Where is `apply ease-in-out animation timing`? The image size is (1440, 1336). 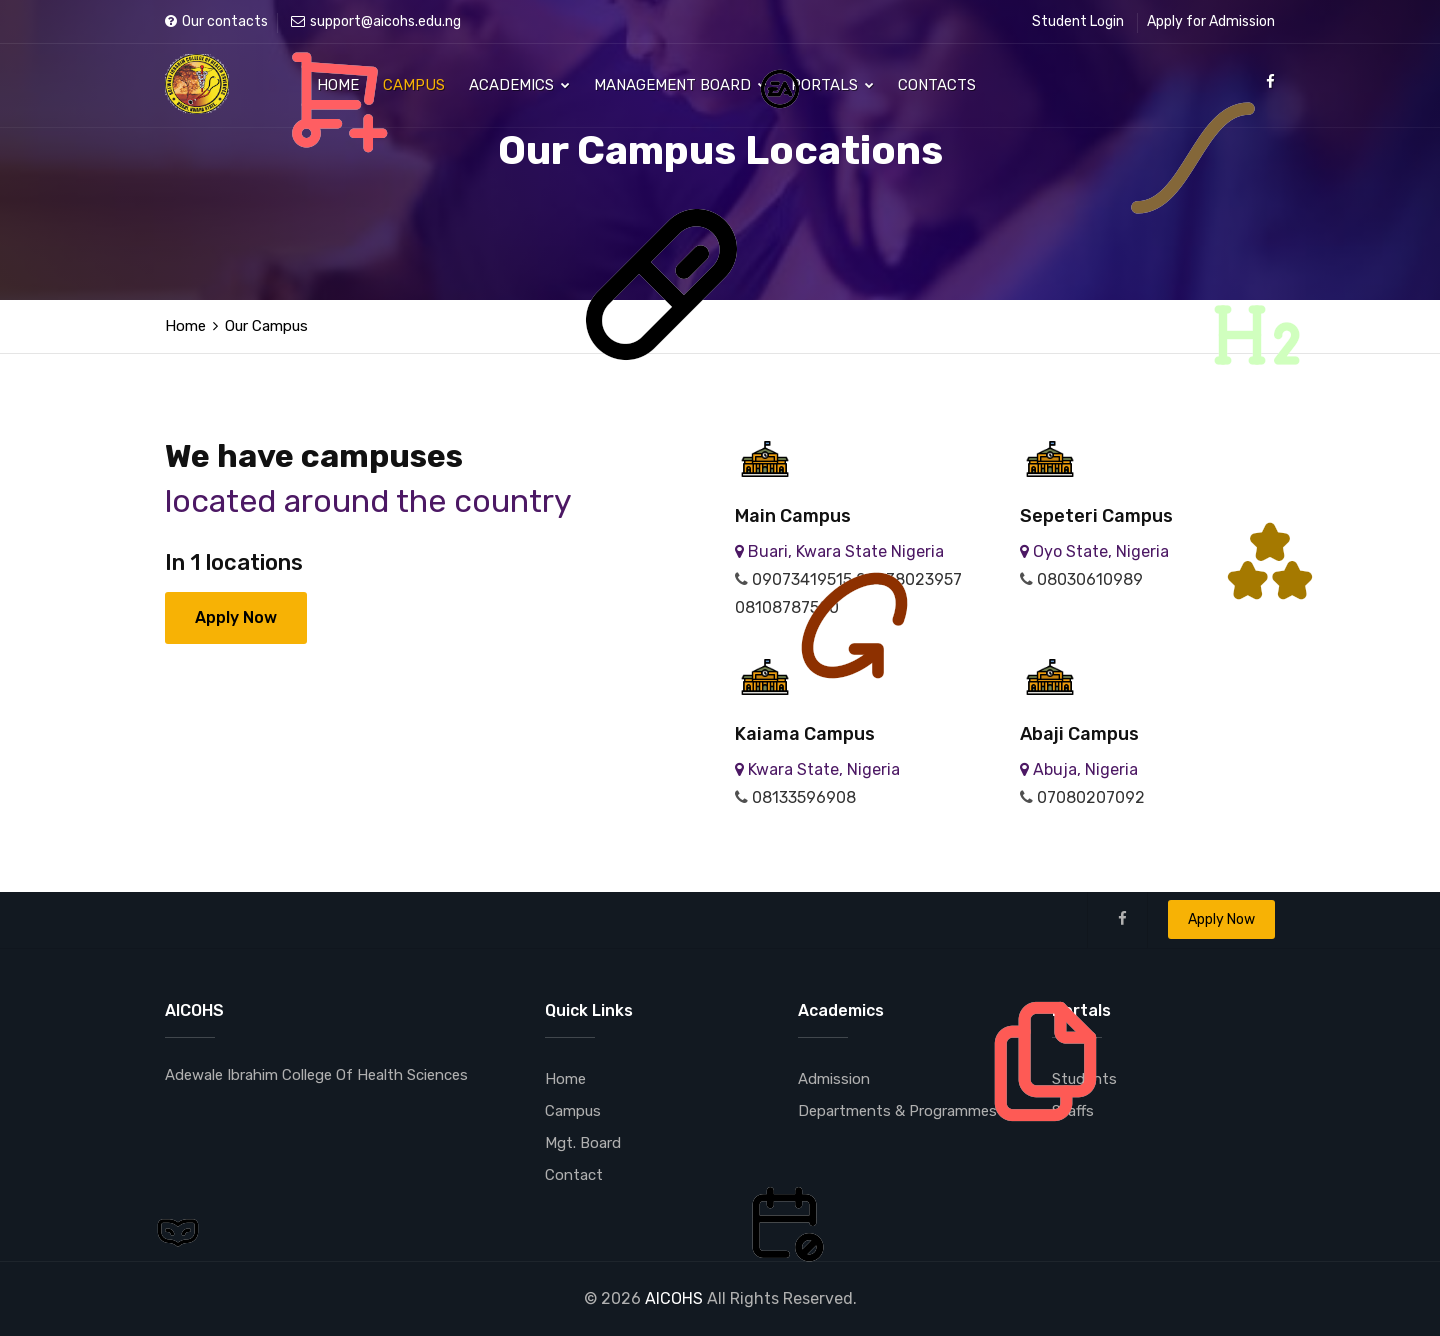 apply ease-in-out animation timing is located at coordinates (1193, 158).